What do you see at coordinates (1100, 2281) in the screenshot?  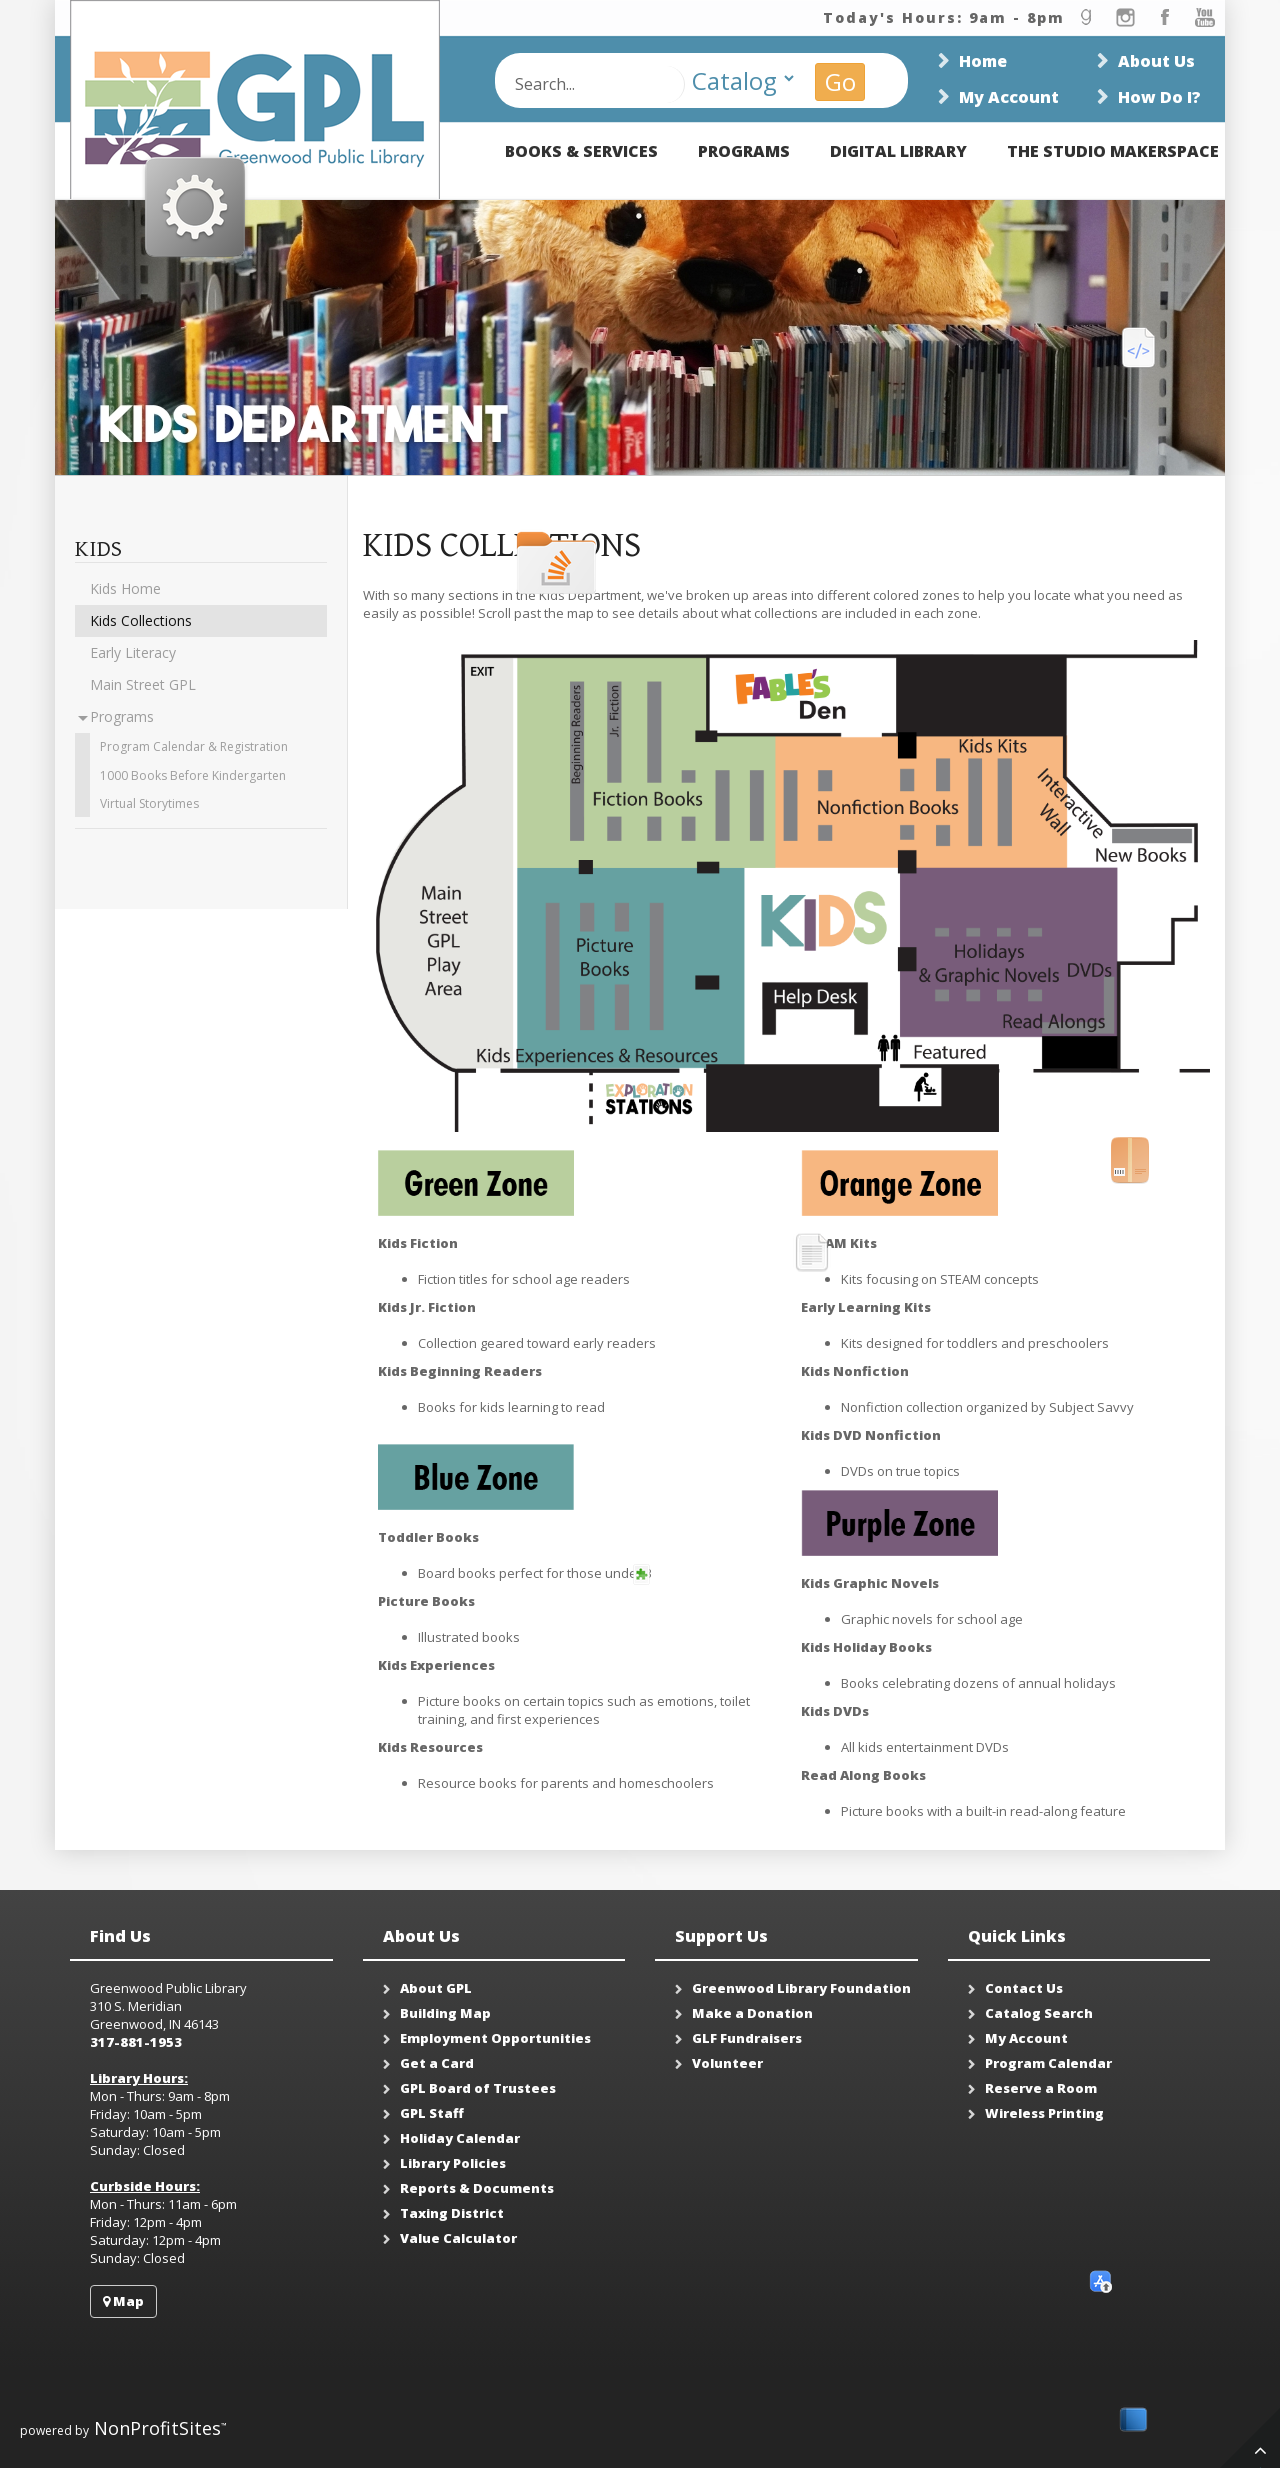 I see `check for available software updates` at bounding box center [1100, 2281].